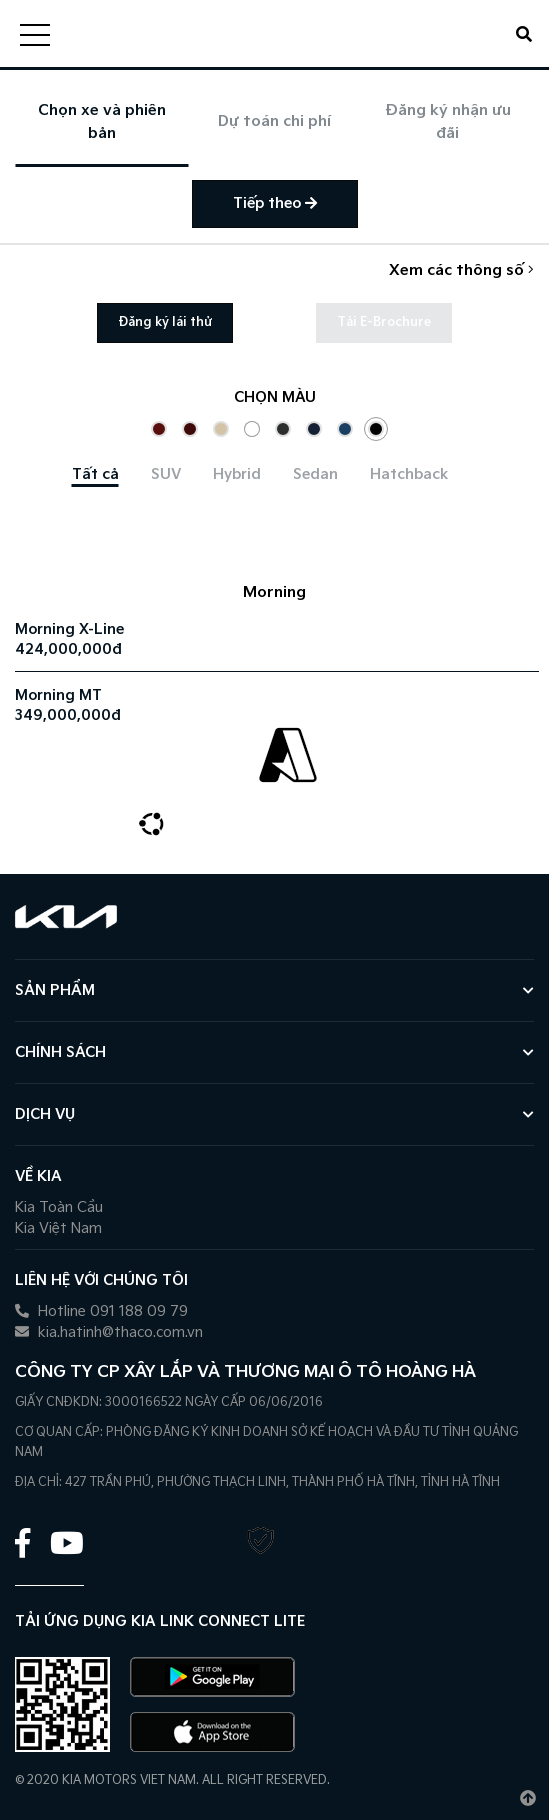 Image resolution: width=549 pixels, height=1820 pixels. Describe the element at coordinates (152, 824) in the screenshot. I see `open ubuntu terminal` at that location.